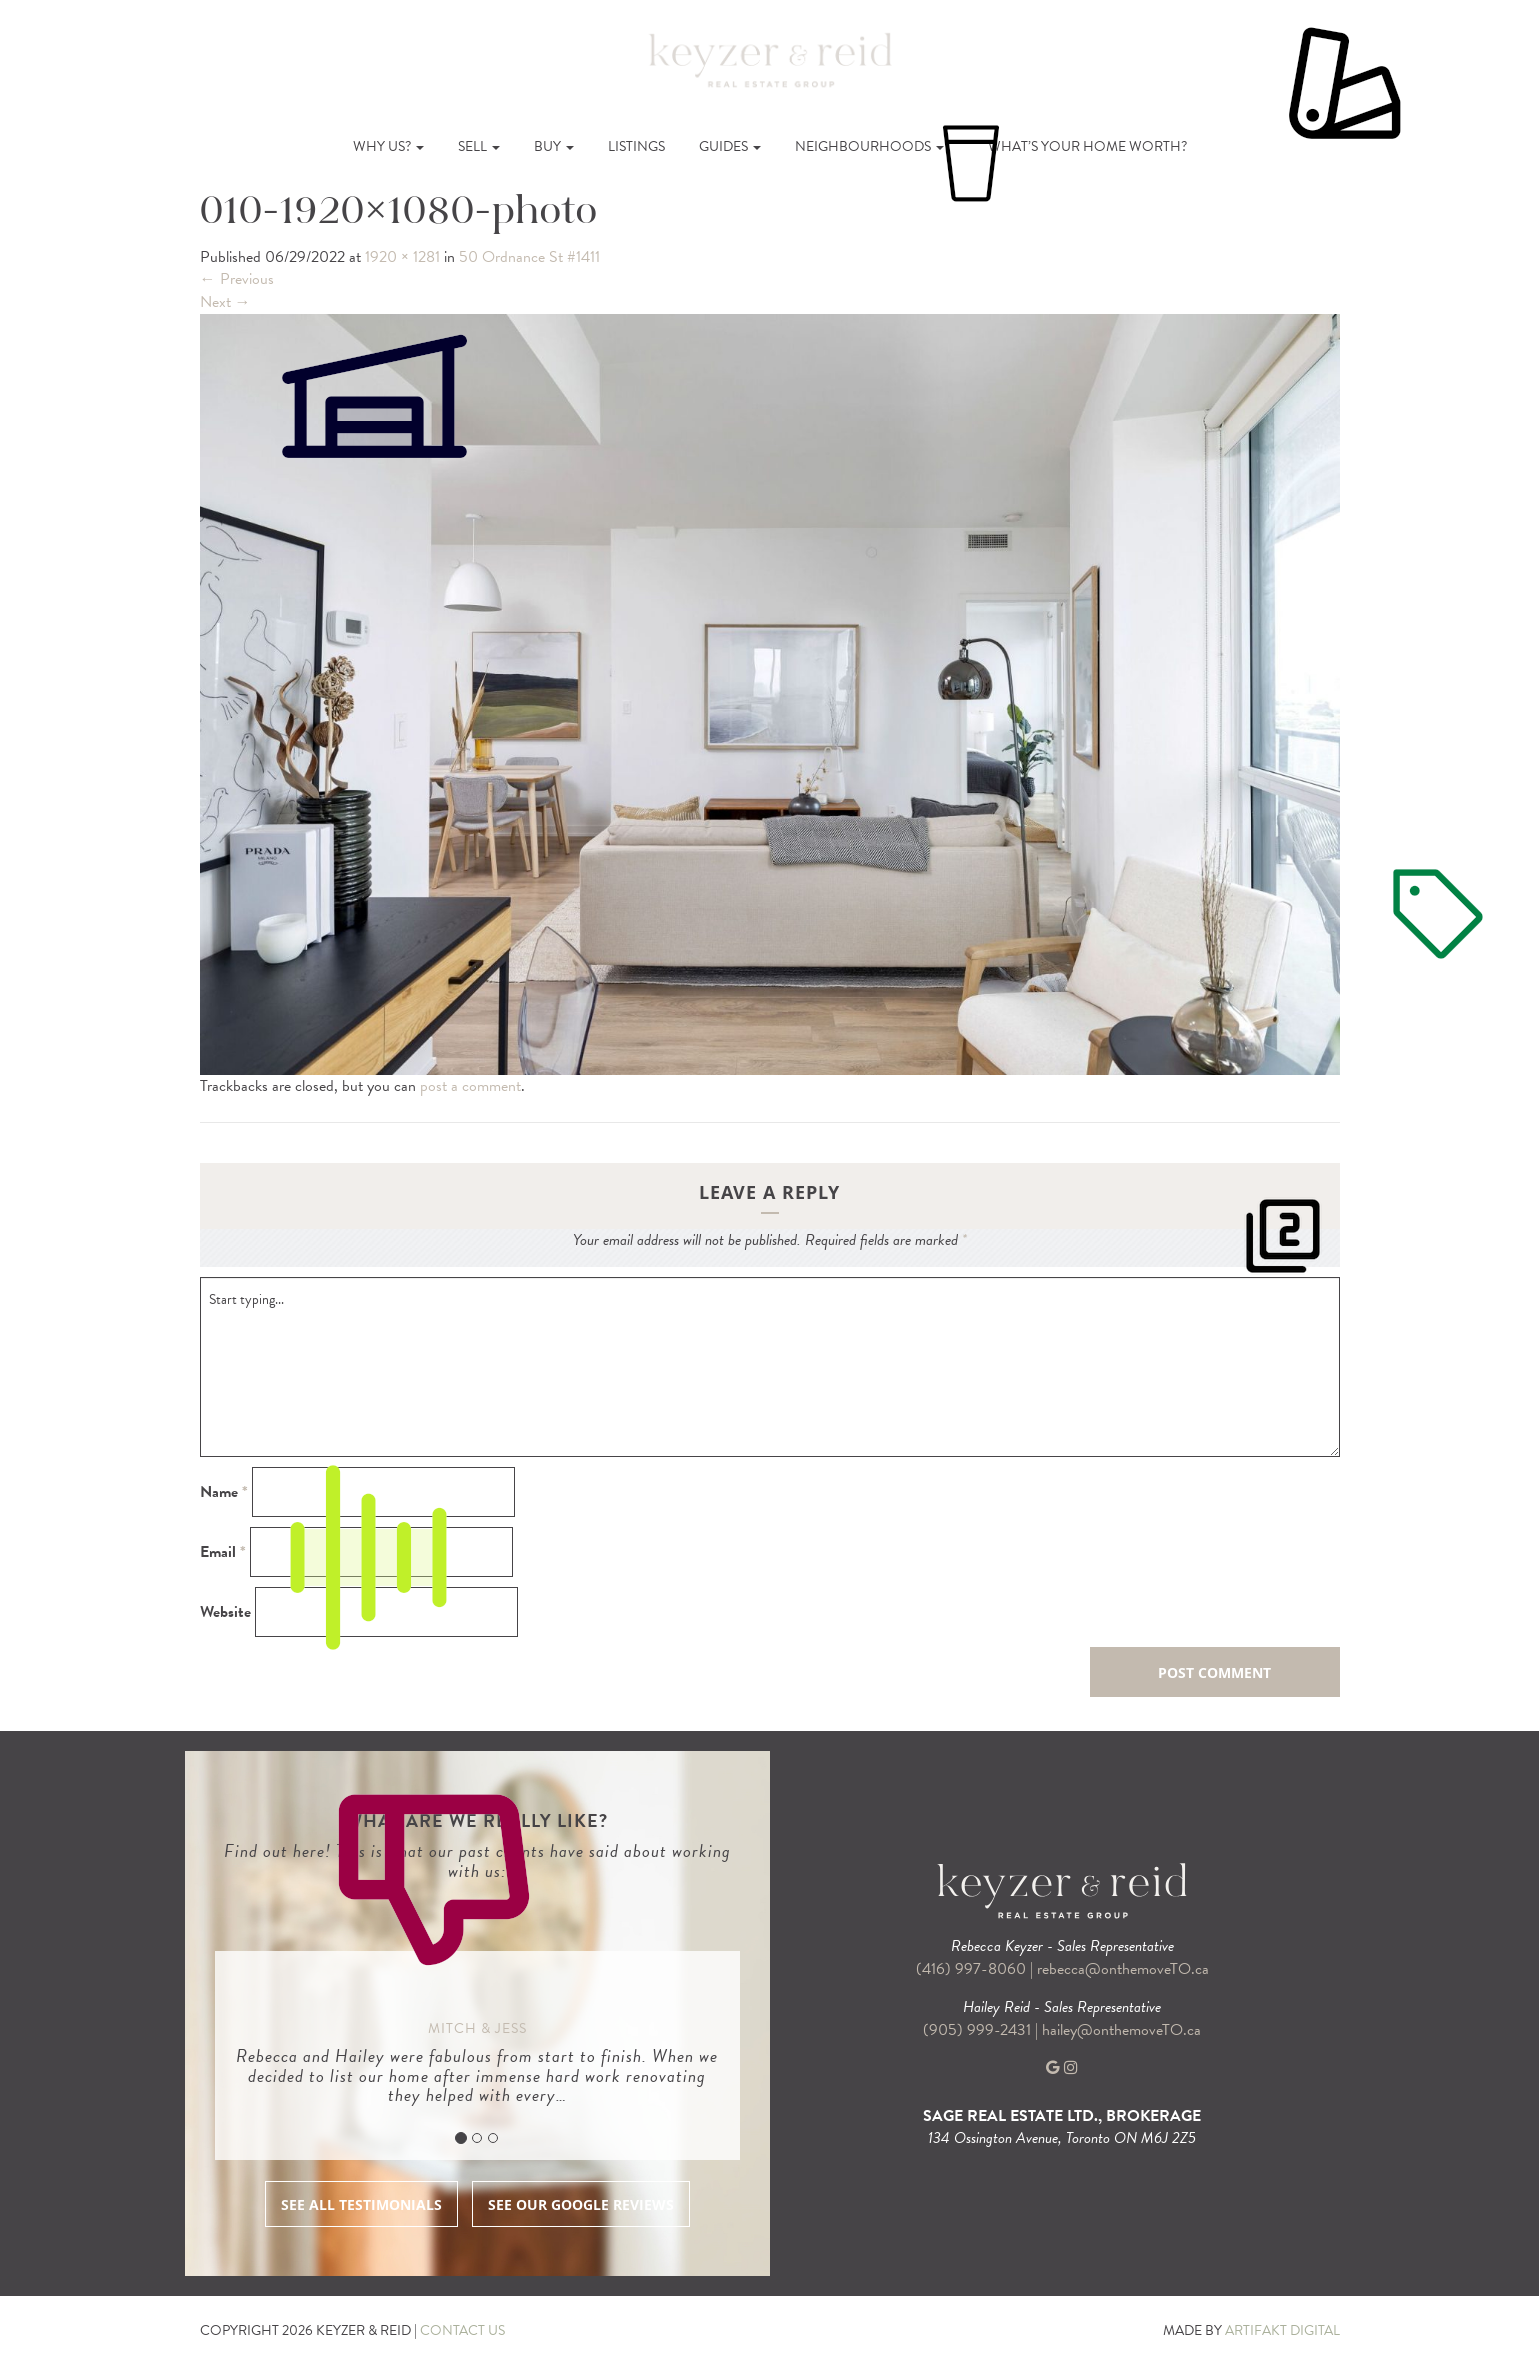 The height and width of the screenshot is (2366, 1539). What do you see at coordinates (971, 162) in the screenshot?
I see `view nearby bars or pubs` at bounding box center [971, 162].